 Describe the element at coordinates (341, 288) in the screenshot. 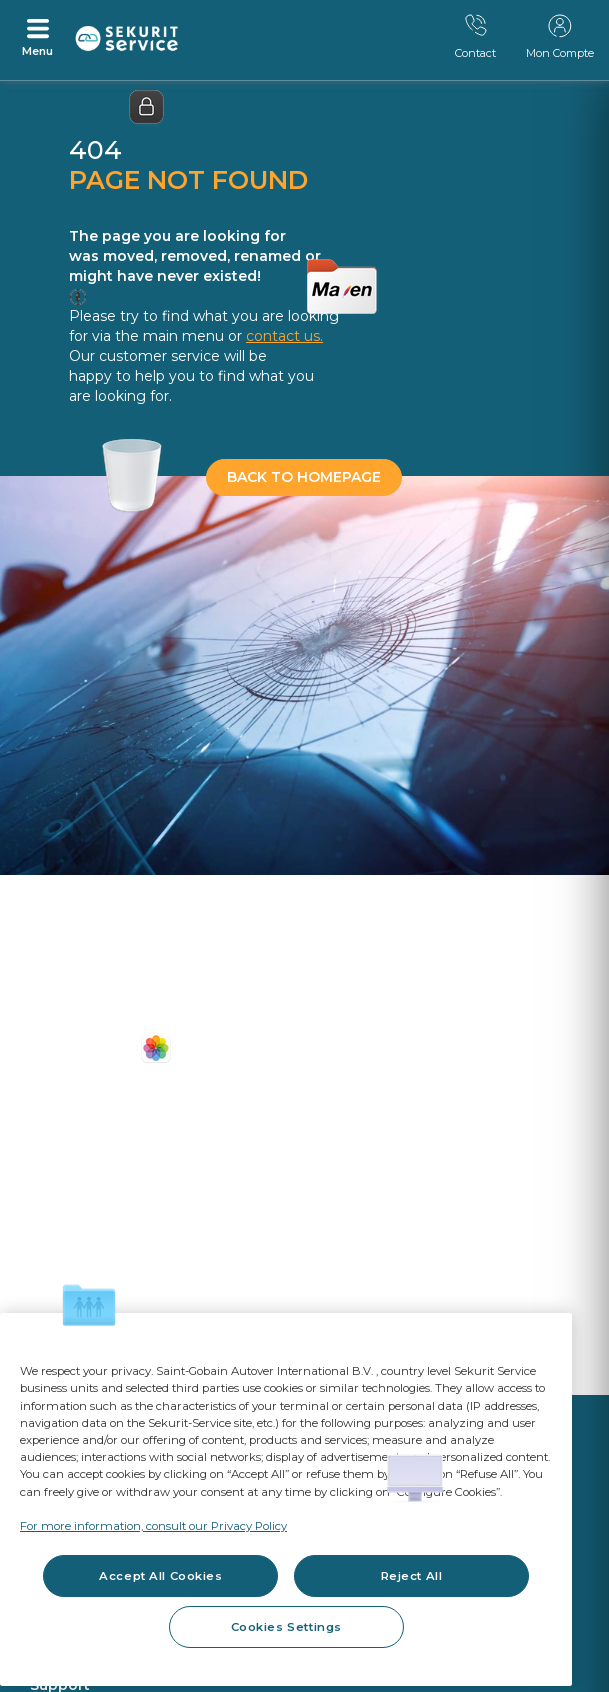

I see `folder containing maven project files` at that location.